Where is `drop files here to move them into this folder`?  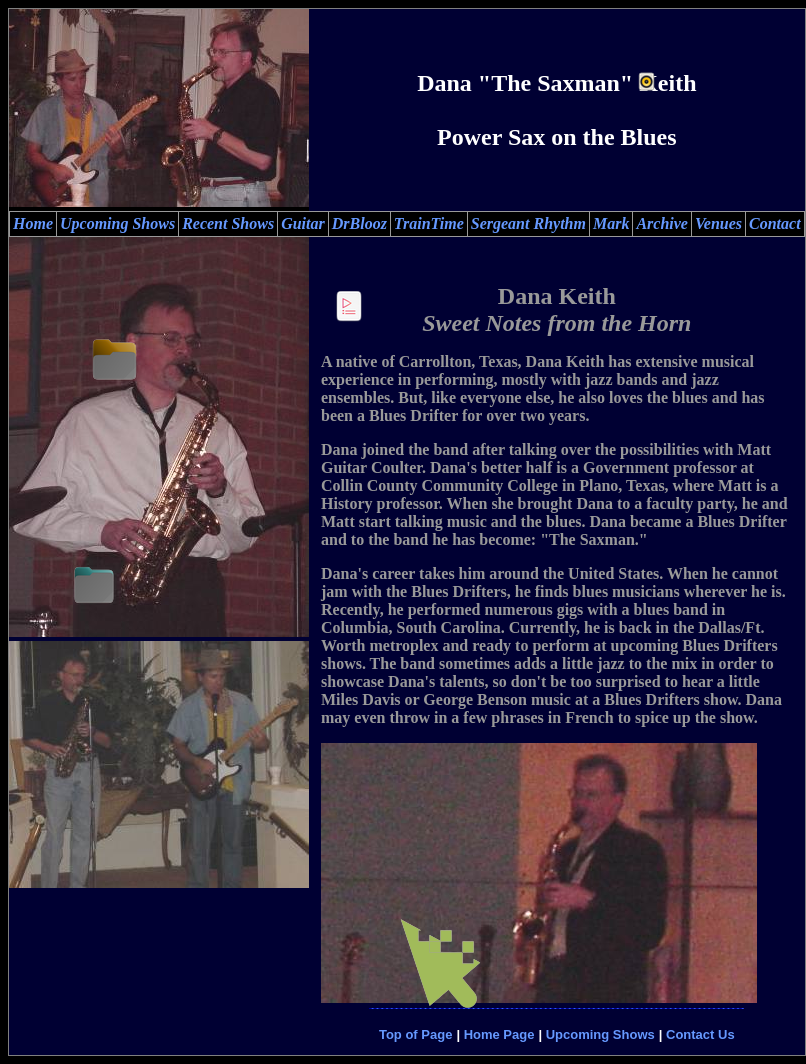
drop files here to move them into this folder is located at coordinates (114, 359).